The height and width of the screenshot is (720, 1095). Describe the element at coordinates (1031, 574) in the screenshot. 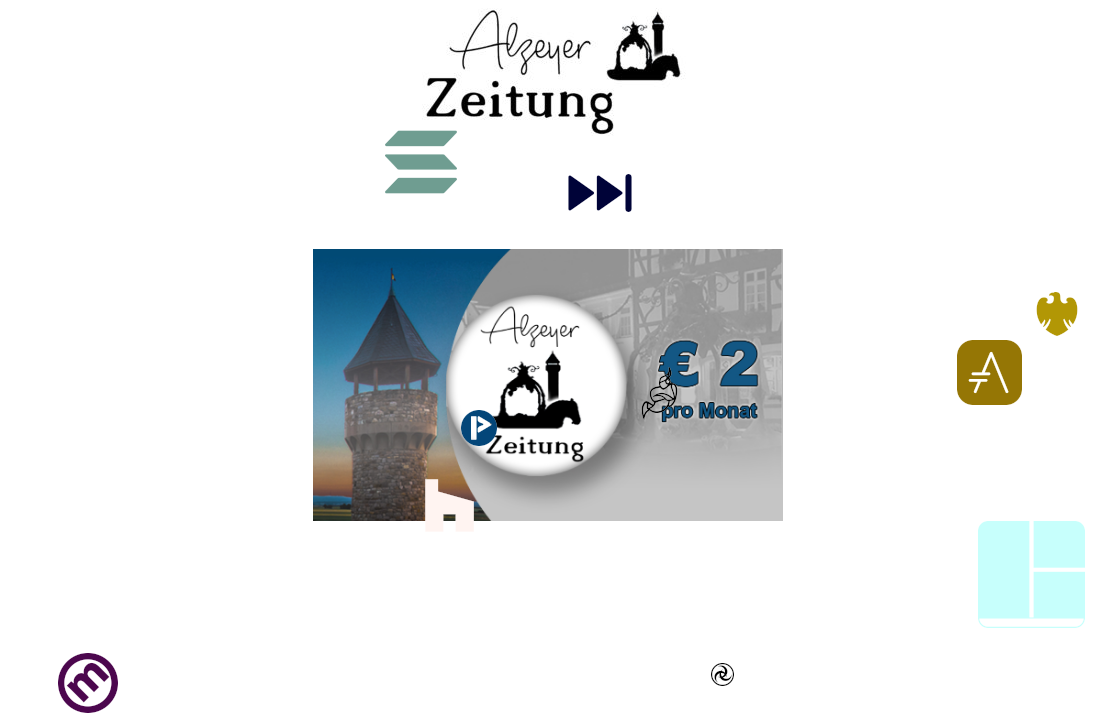

I see `tmux terminal multiplexer logo` at that location.